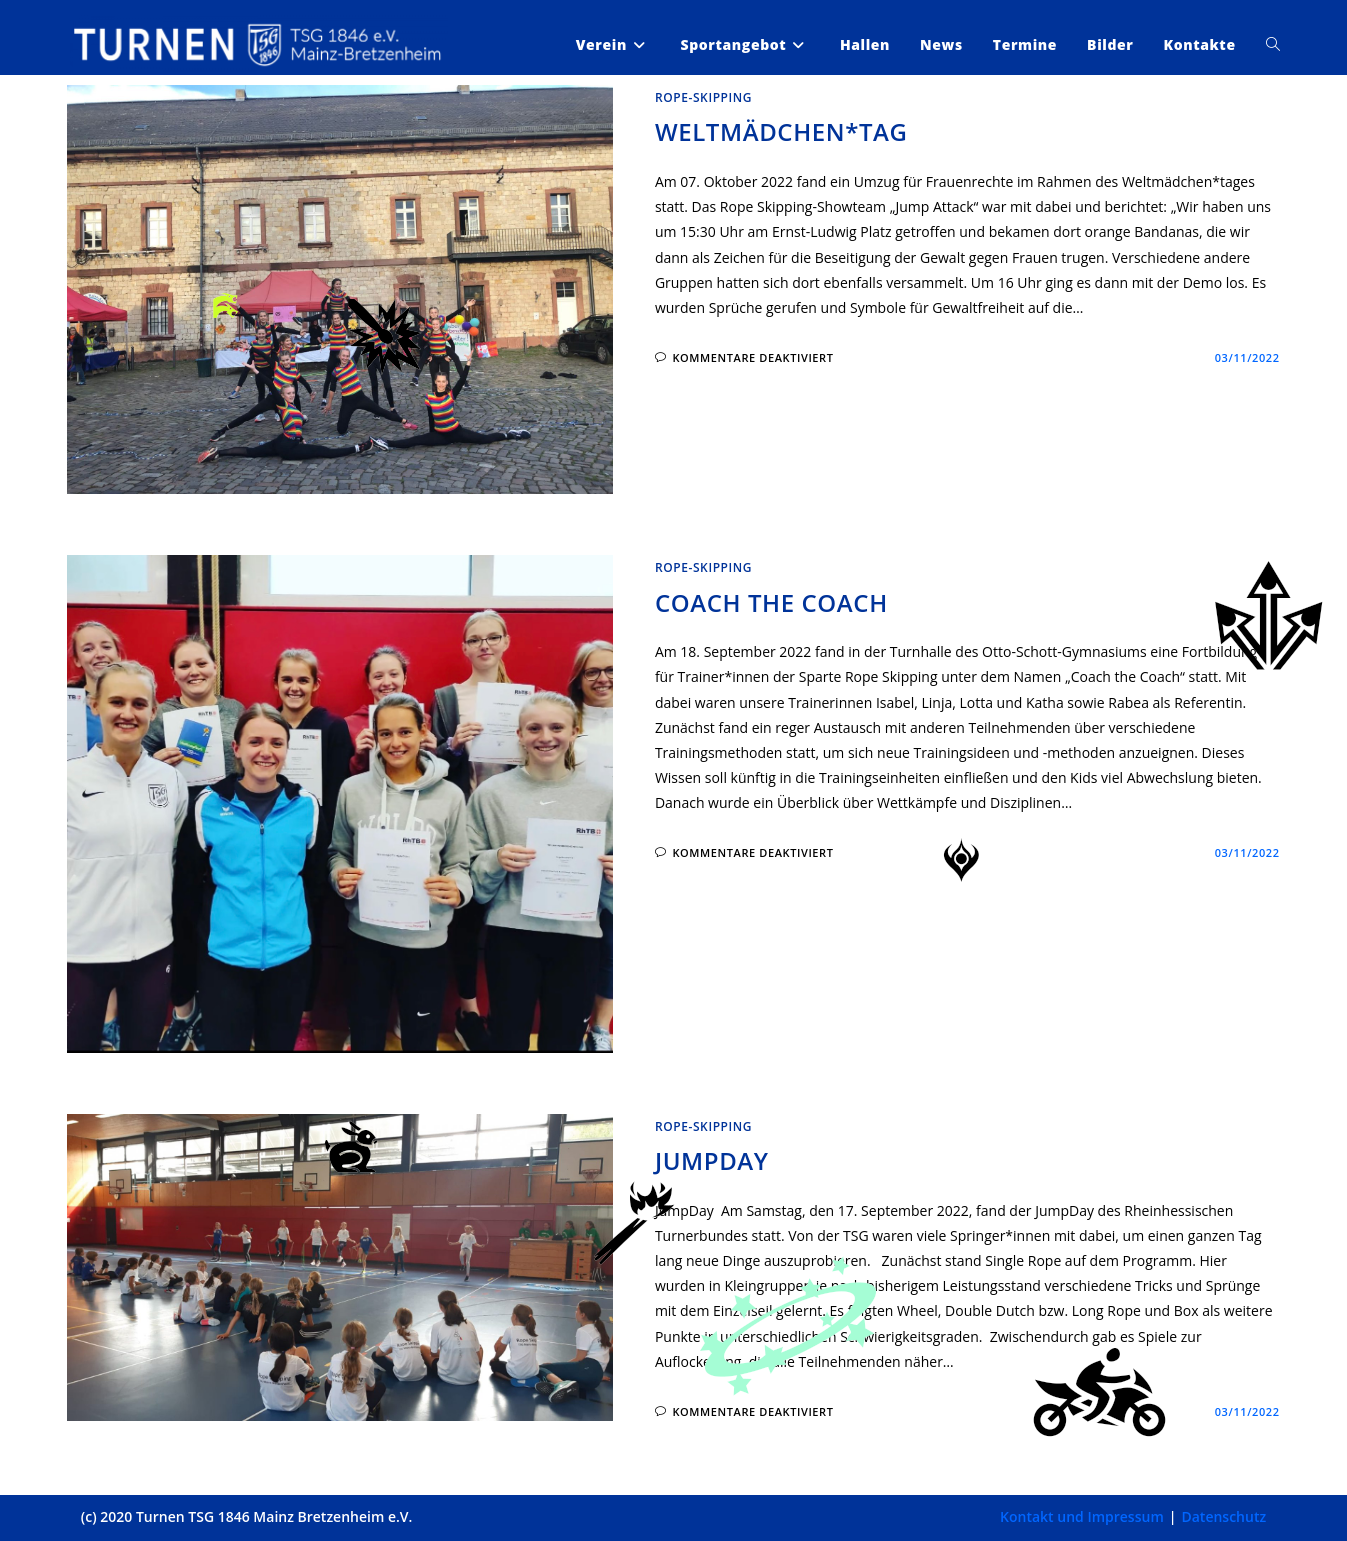 Image resolution: width=1347 pixels, height=1541 pixels. Describe the element at coordinates (225, 305) in the screenshot. I see `select the double dragon character or team` at that location.